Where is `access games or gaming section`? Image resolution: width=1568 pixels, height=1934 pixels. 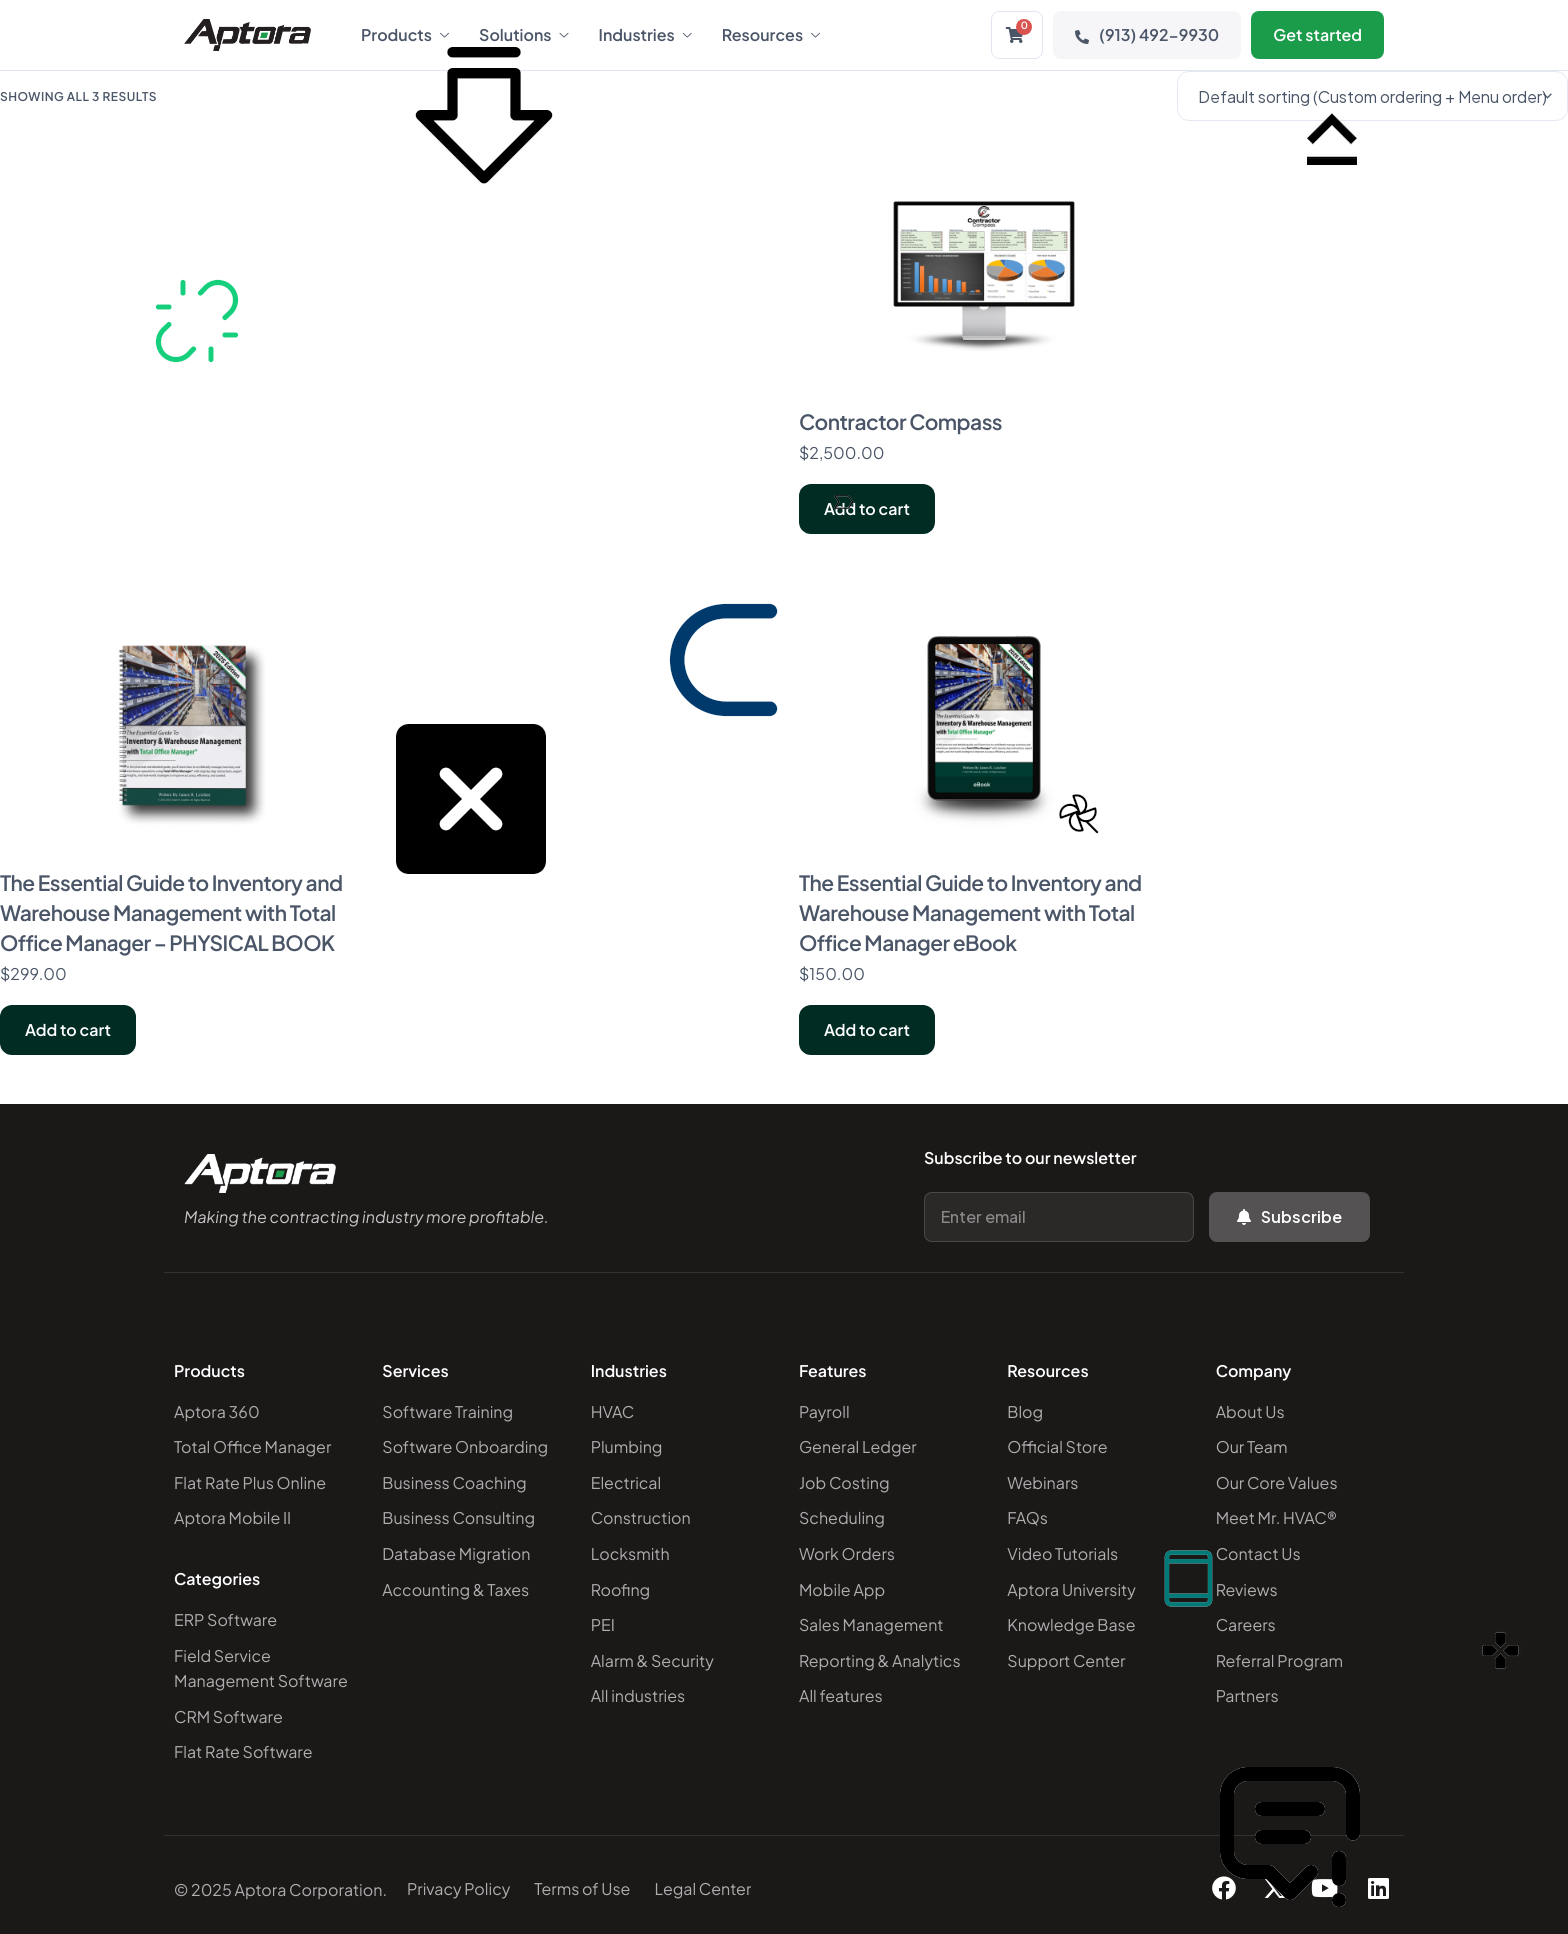
access games or gaming section is located at coordinates (1500, 1650).